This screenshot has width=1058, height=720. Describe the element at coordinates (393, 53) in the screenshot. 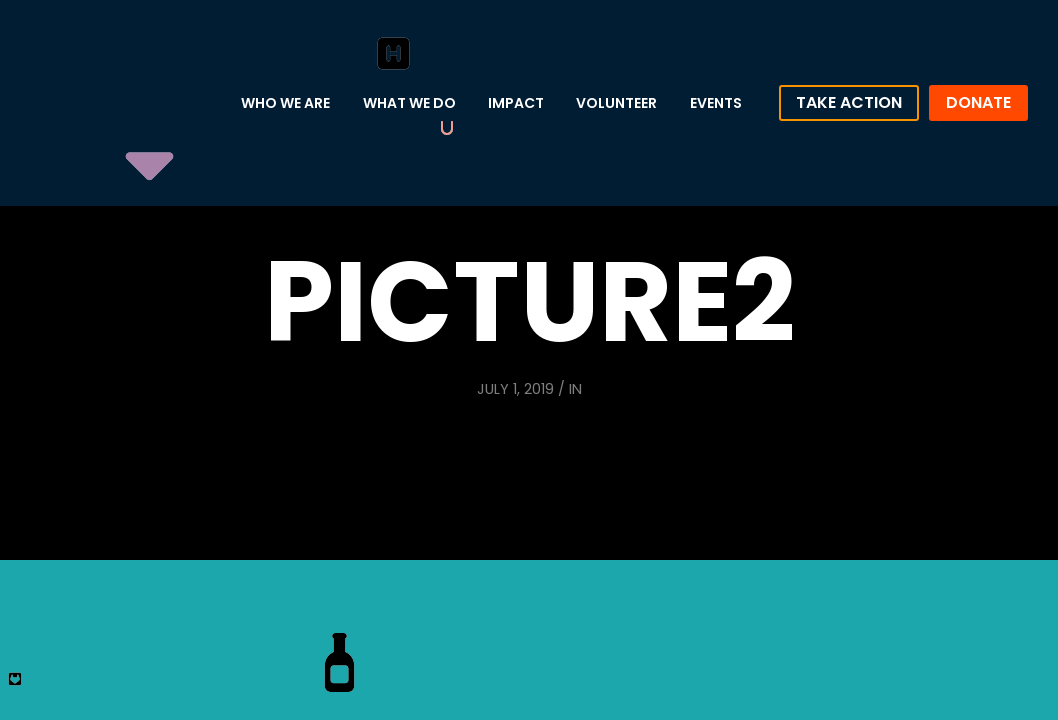

I see `indicates a hospital or medical facility nearby` at that location.